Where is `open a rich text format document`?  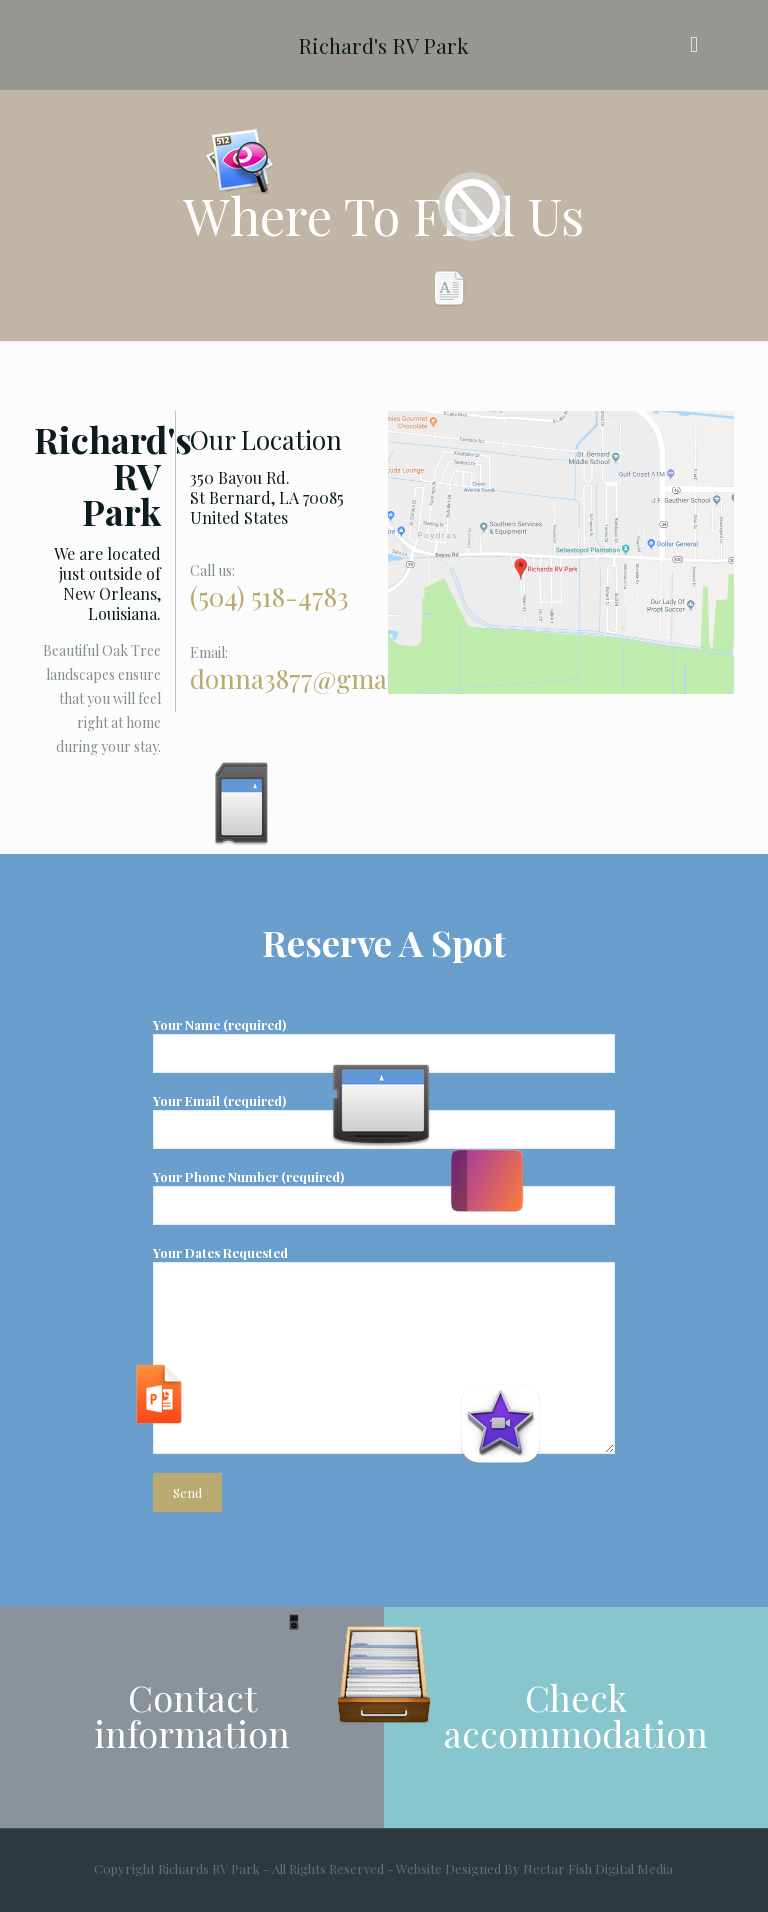
open a rich text format document is located at coordinates (449, 288).